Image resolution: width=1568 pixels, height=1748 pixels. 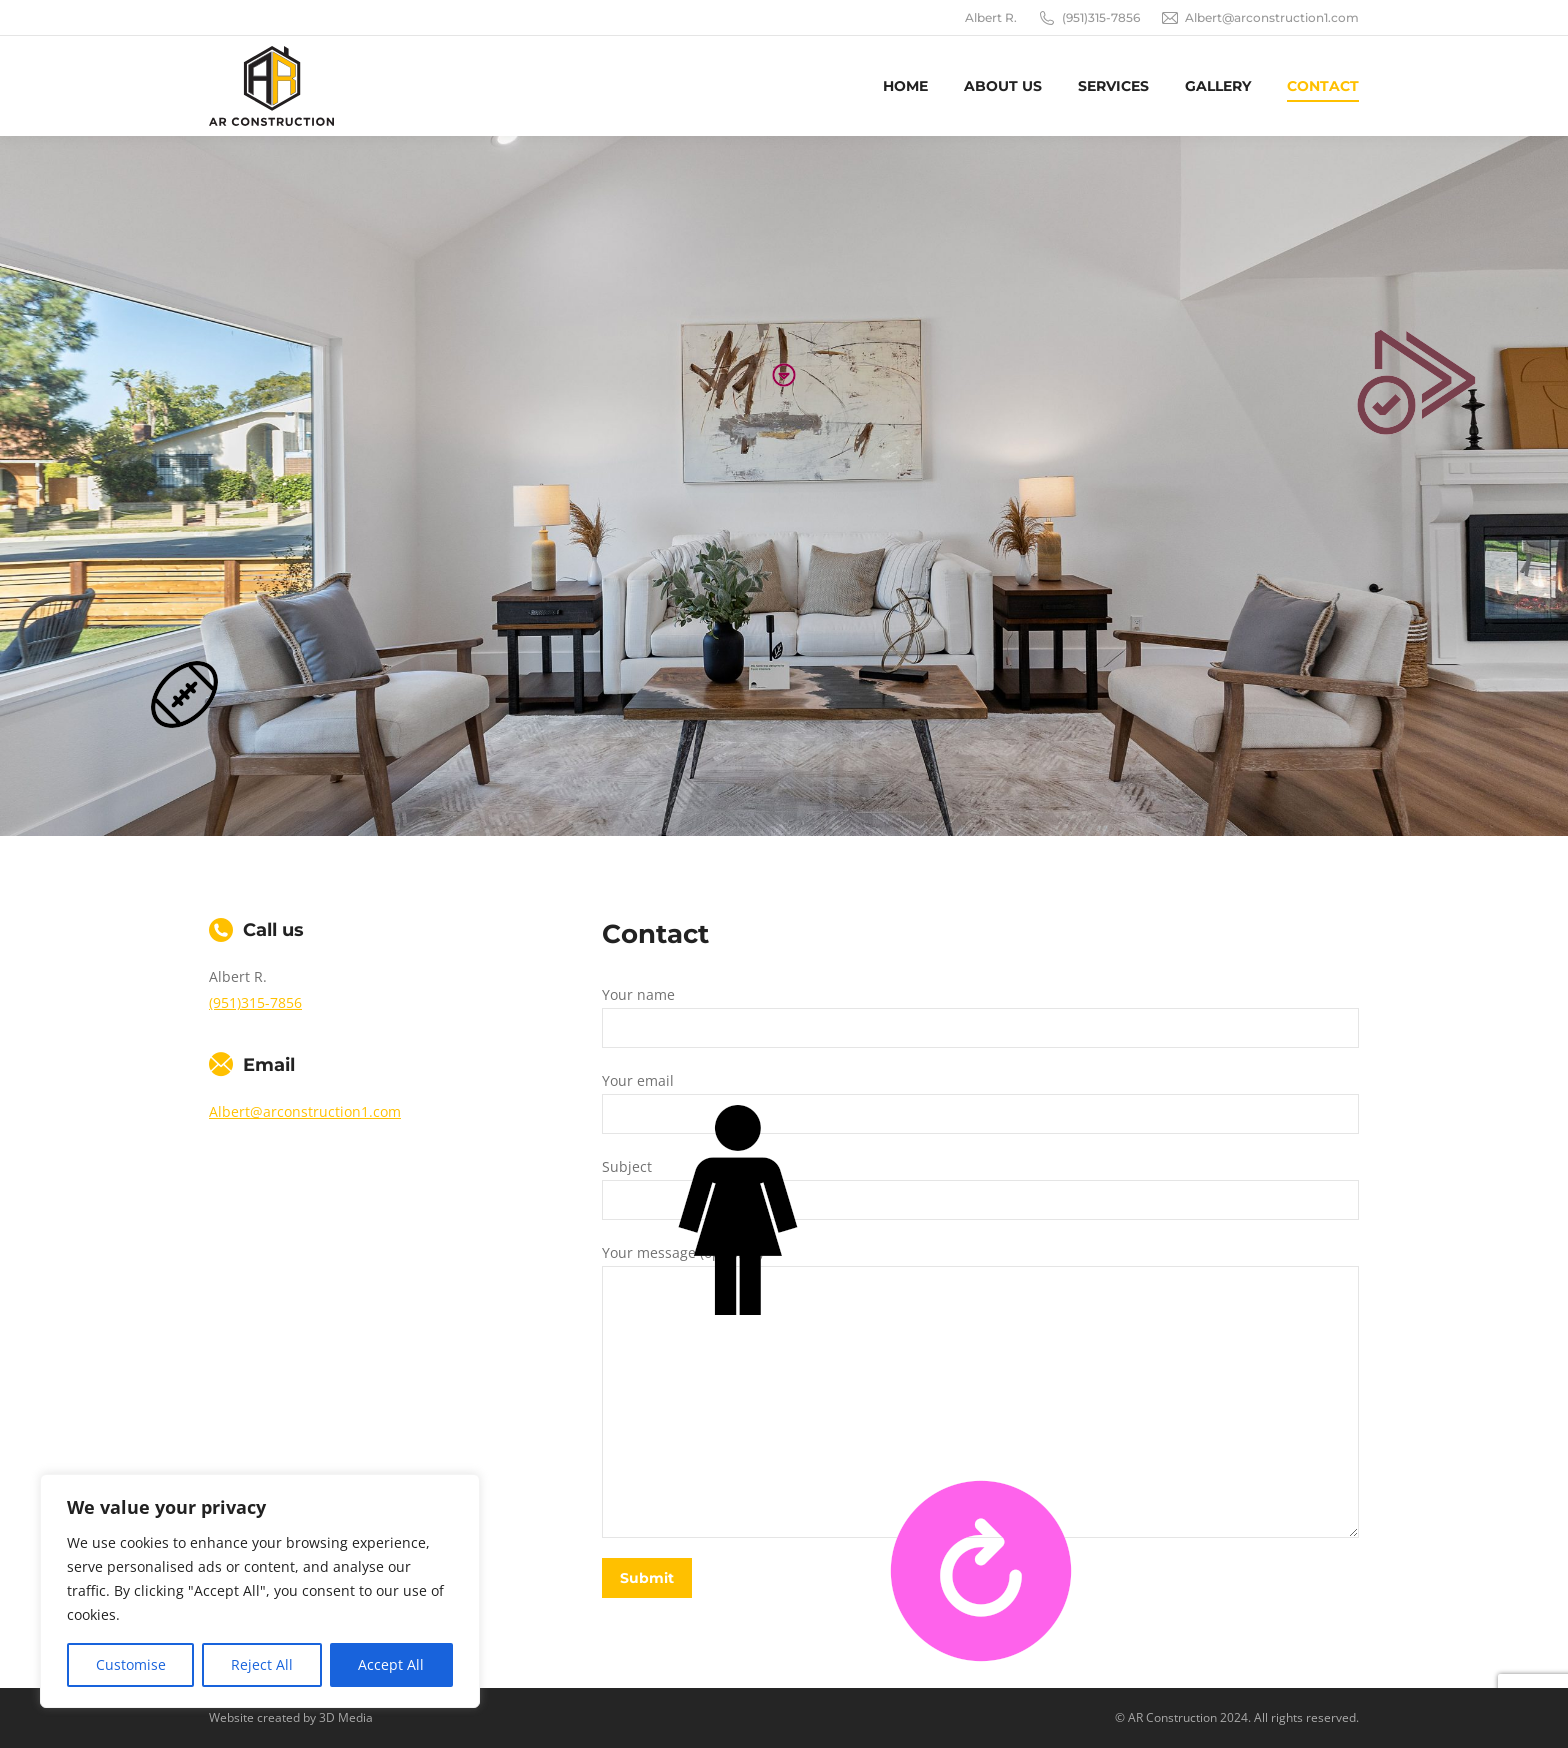 I want to click on run all tests with code coverage, so click(x=1418, y=377).